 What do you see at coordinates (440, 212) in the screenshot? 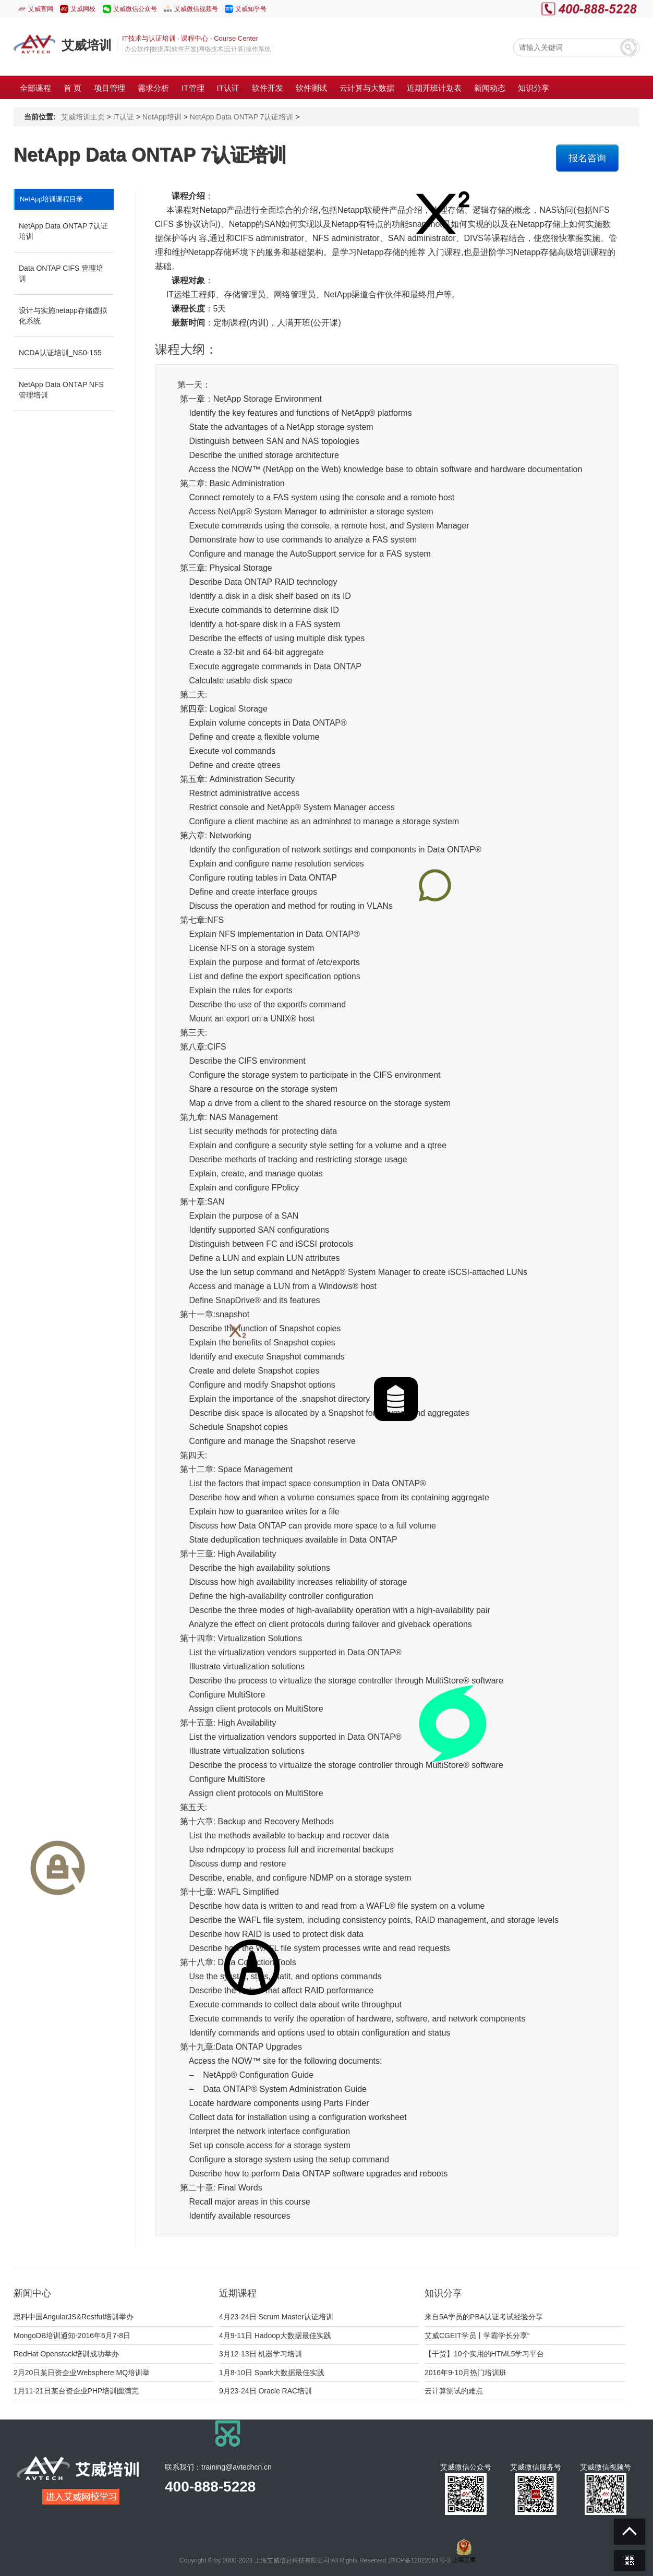
I see `format selected text as superscript` at bounding box center [440, 212].